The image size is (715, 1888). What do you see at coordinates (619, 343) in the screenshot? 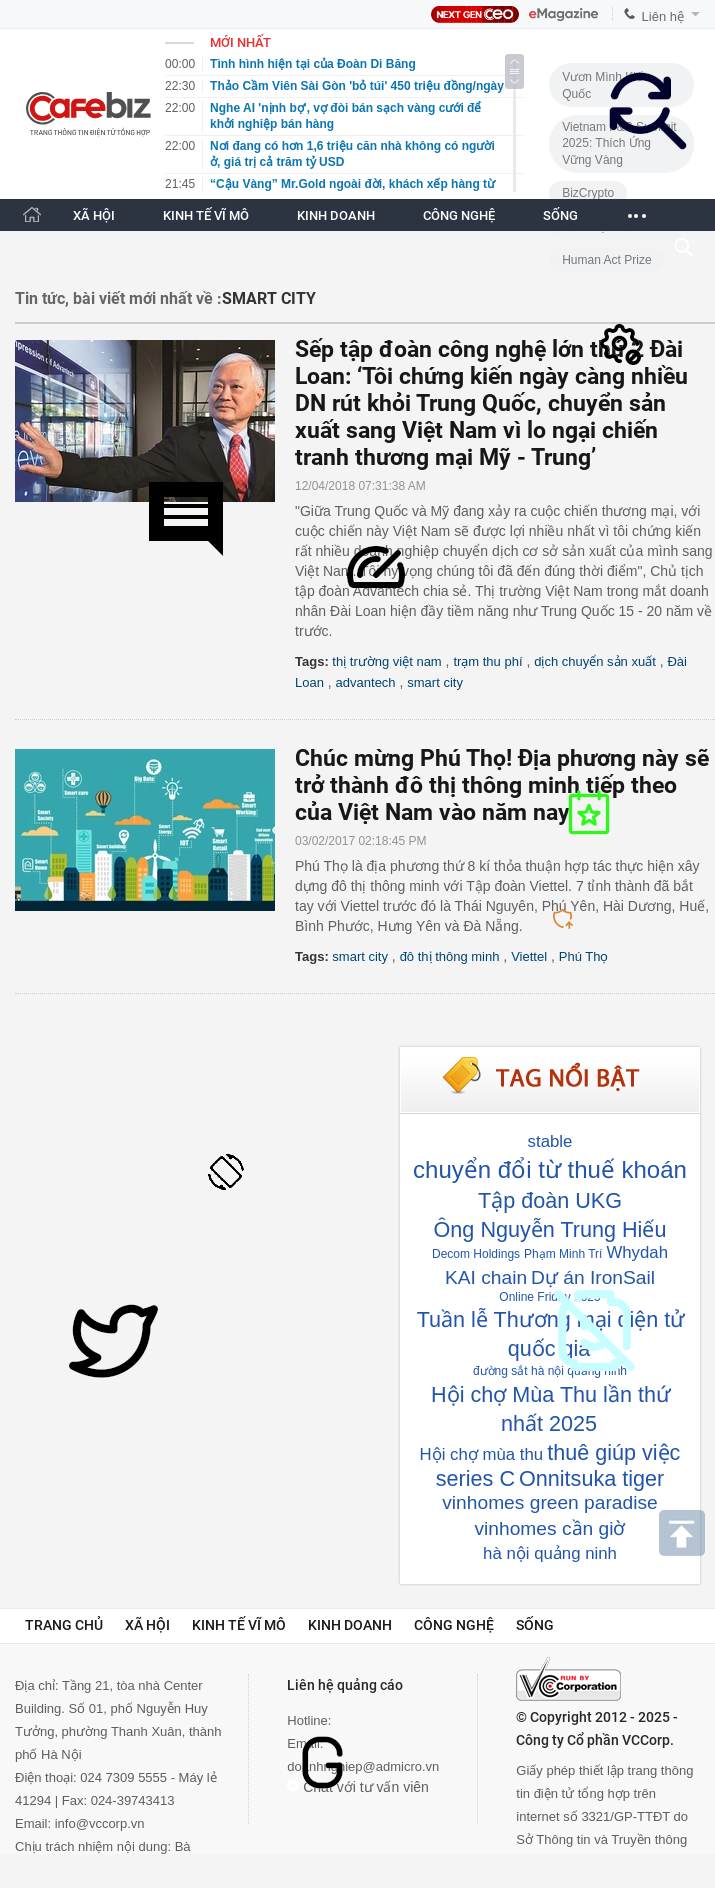
I see `cancel or abort settings changes` at bounding box center [619, 343].